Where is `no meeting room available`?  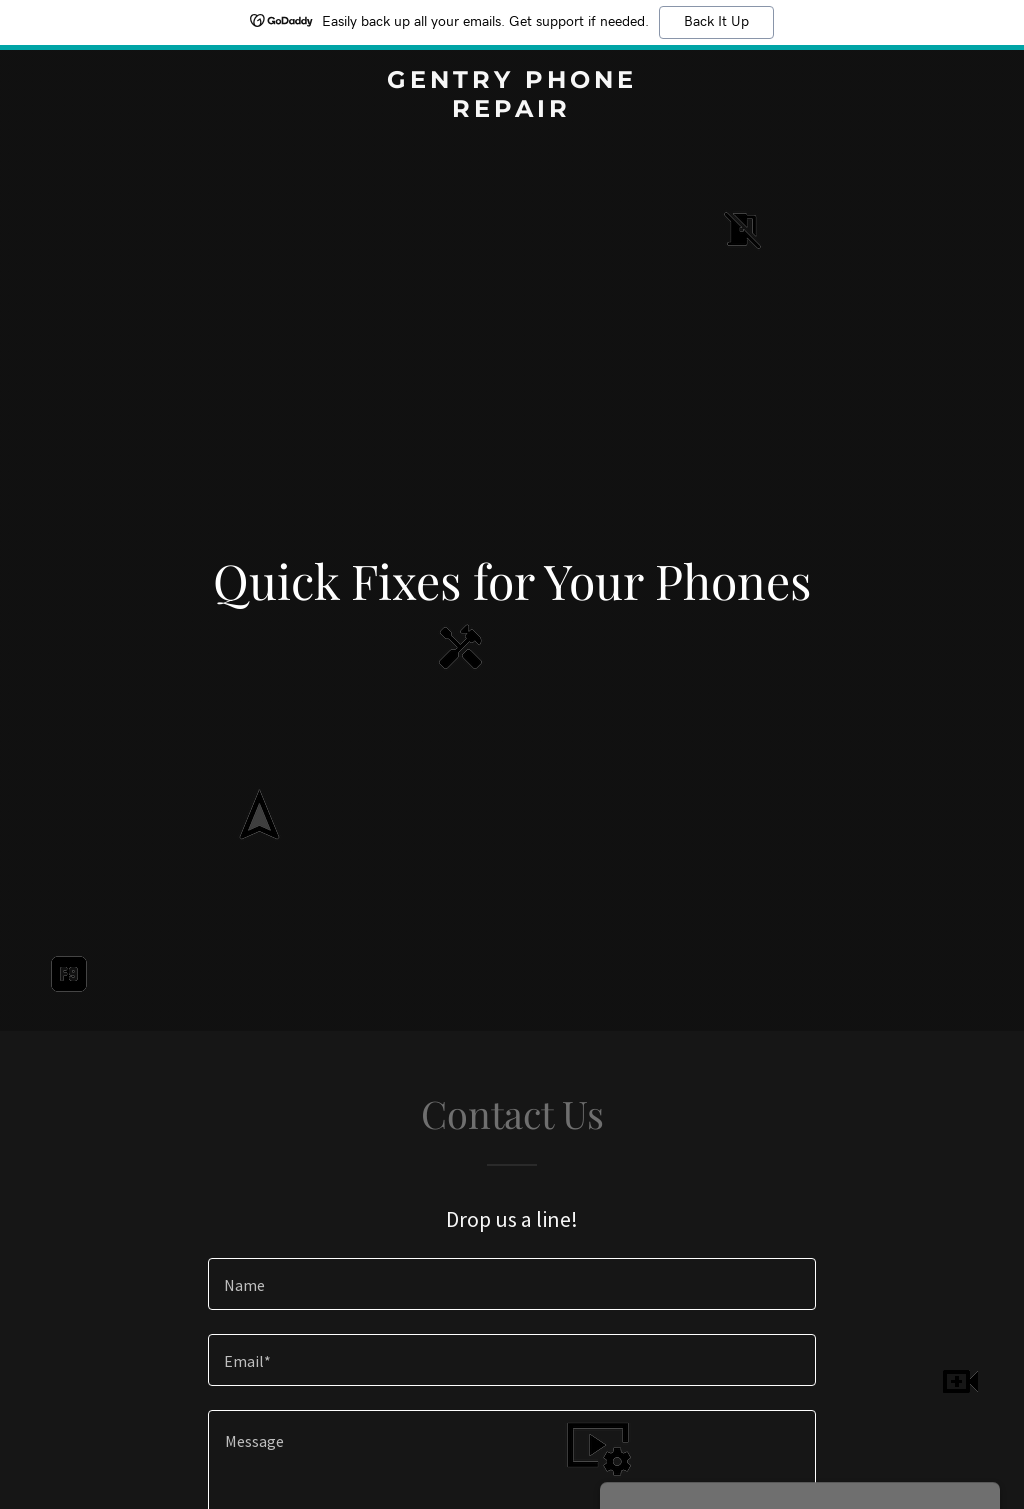
no meeting room available is located at coordinates (743, 229).